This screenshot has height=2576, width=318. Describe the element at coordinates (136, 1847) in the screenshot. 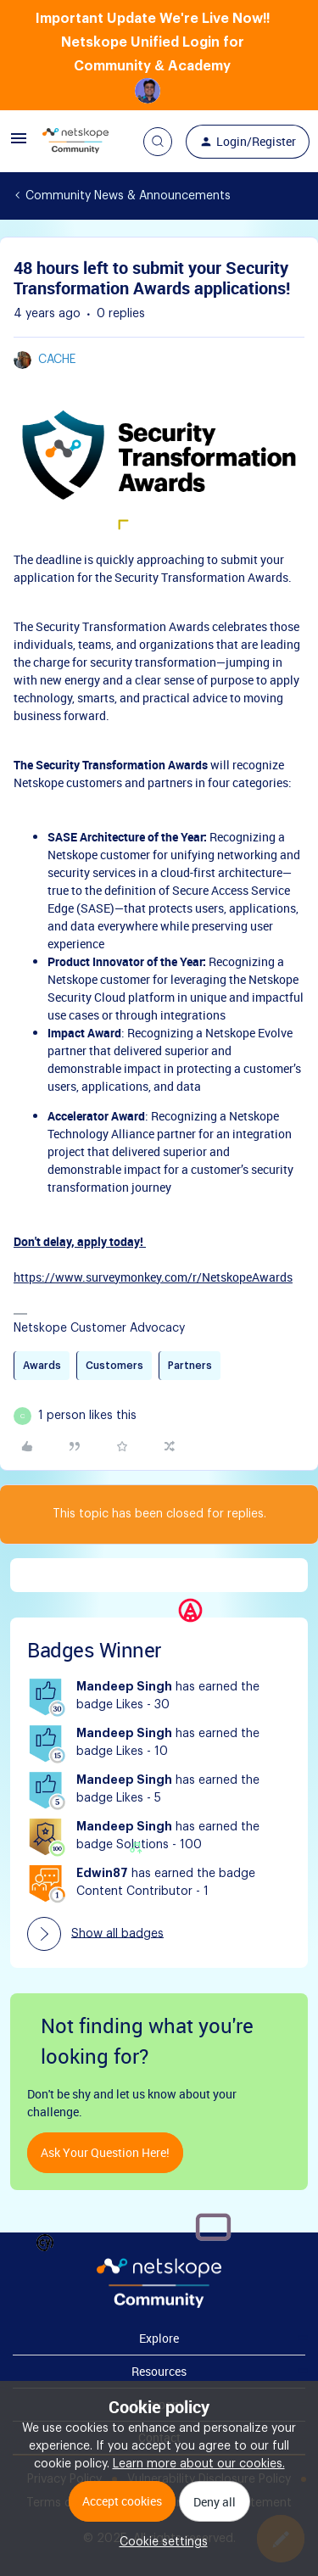

I see `increase music volume` at that location.